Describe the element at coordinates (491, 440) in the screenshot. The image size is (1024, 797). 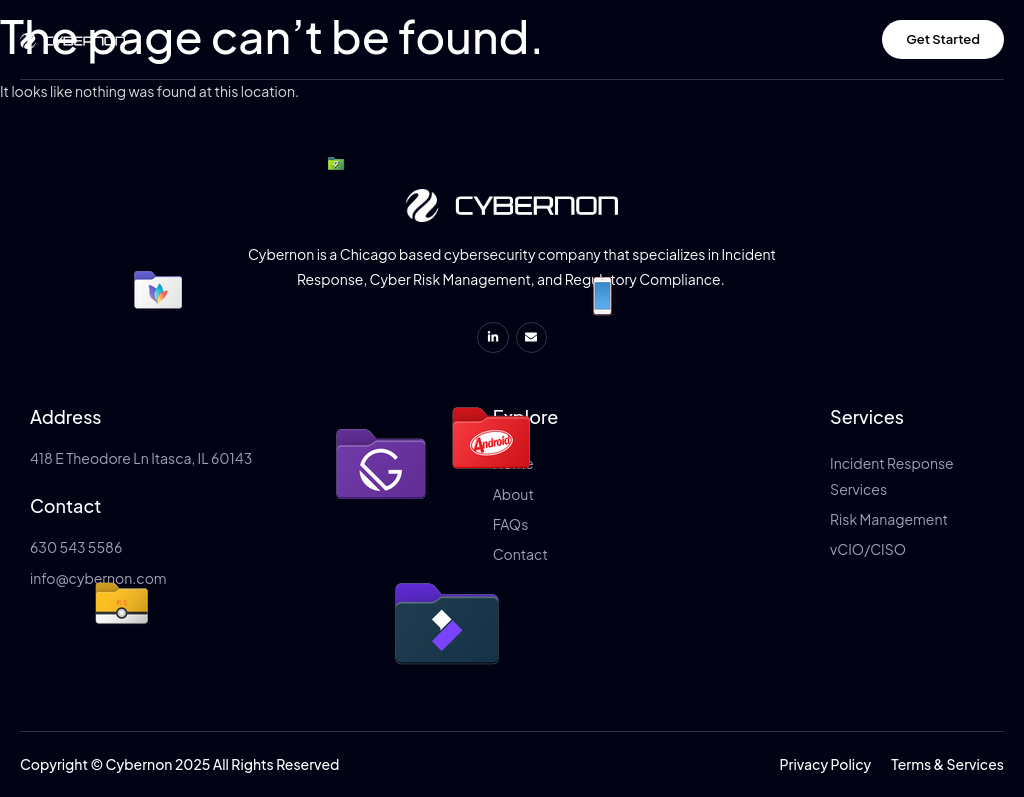
I see `open android files folder` at that location.